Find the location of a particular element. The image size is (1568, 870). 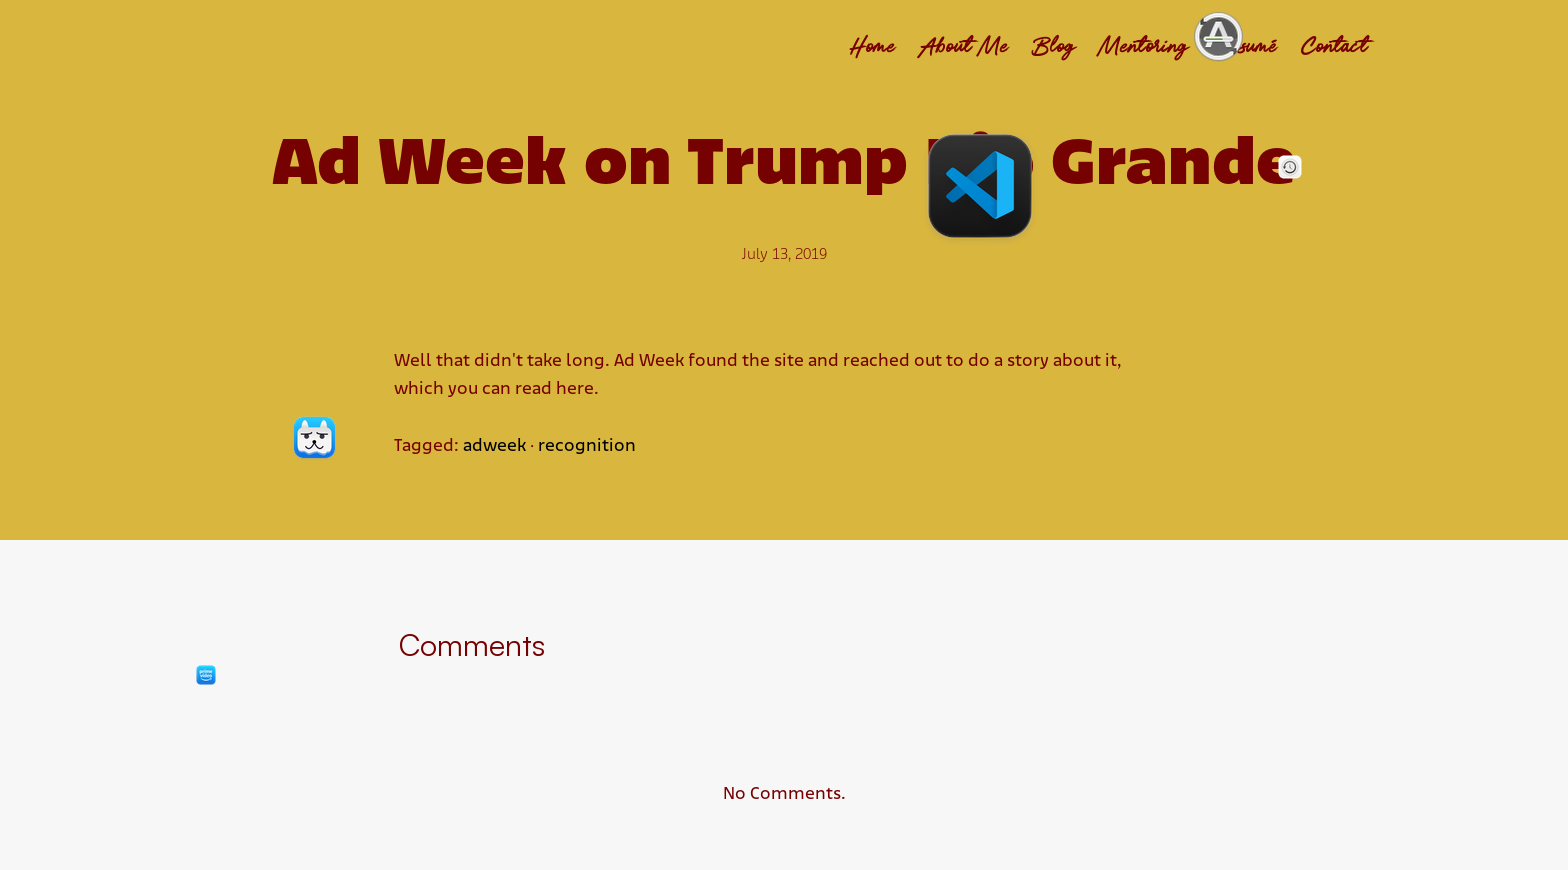

open Amazon Prime Video app is located at coordinates (206, 675).